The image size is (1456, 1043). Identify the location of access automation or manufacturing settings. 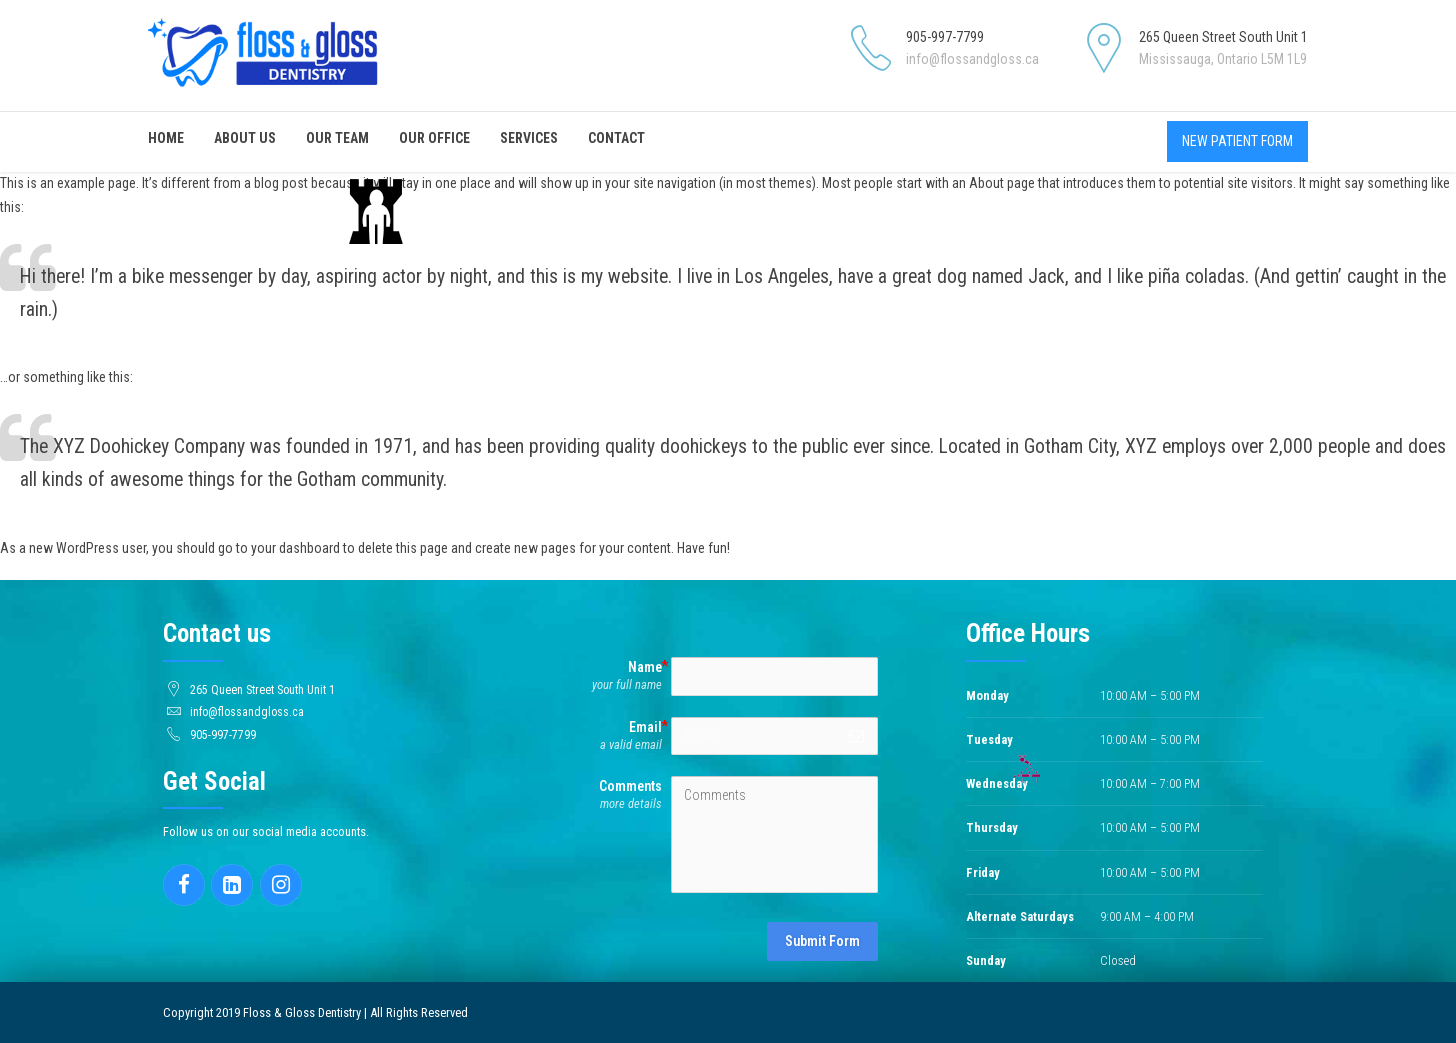
(1026, 769).